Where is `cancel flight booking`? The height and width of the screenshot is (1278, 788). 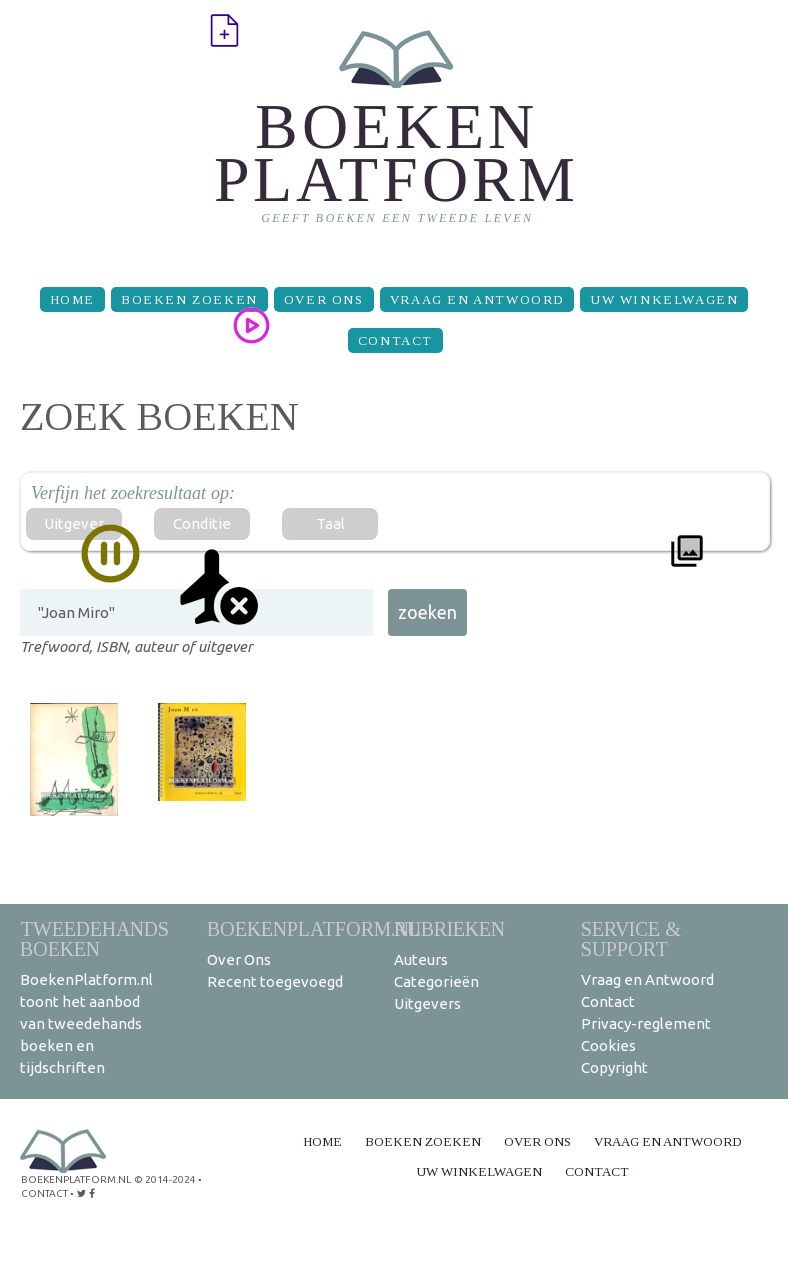
cancel flight booking is located at coordinates (216, 587).